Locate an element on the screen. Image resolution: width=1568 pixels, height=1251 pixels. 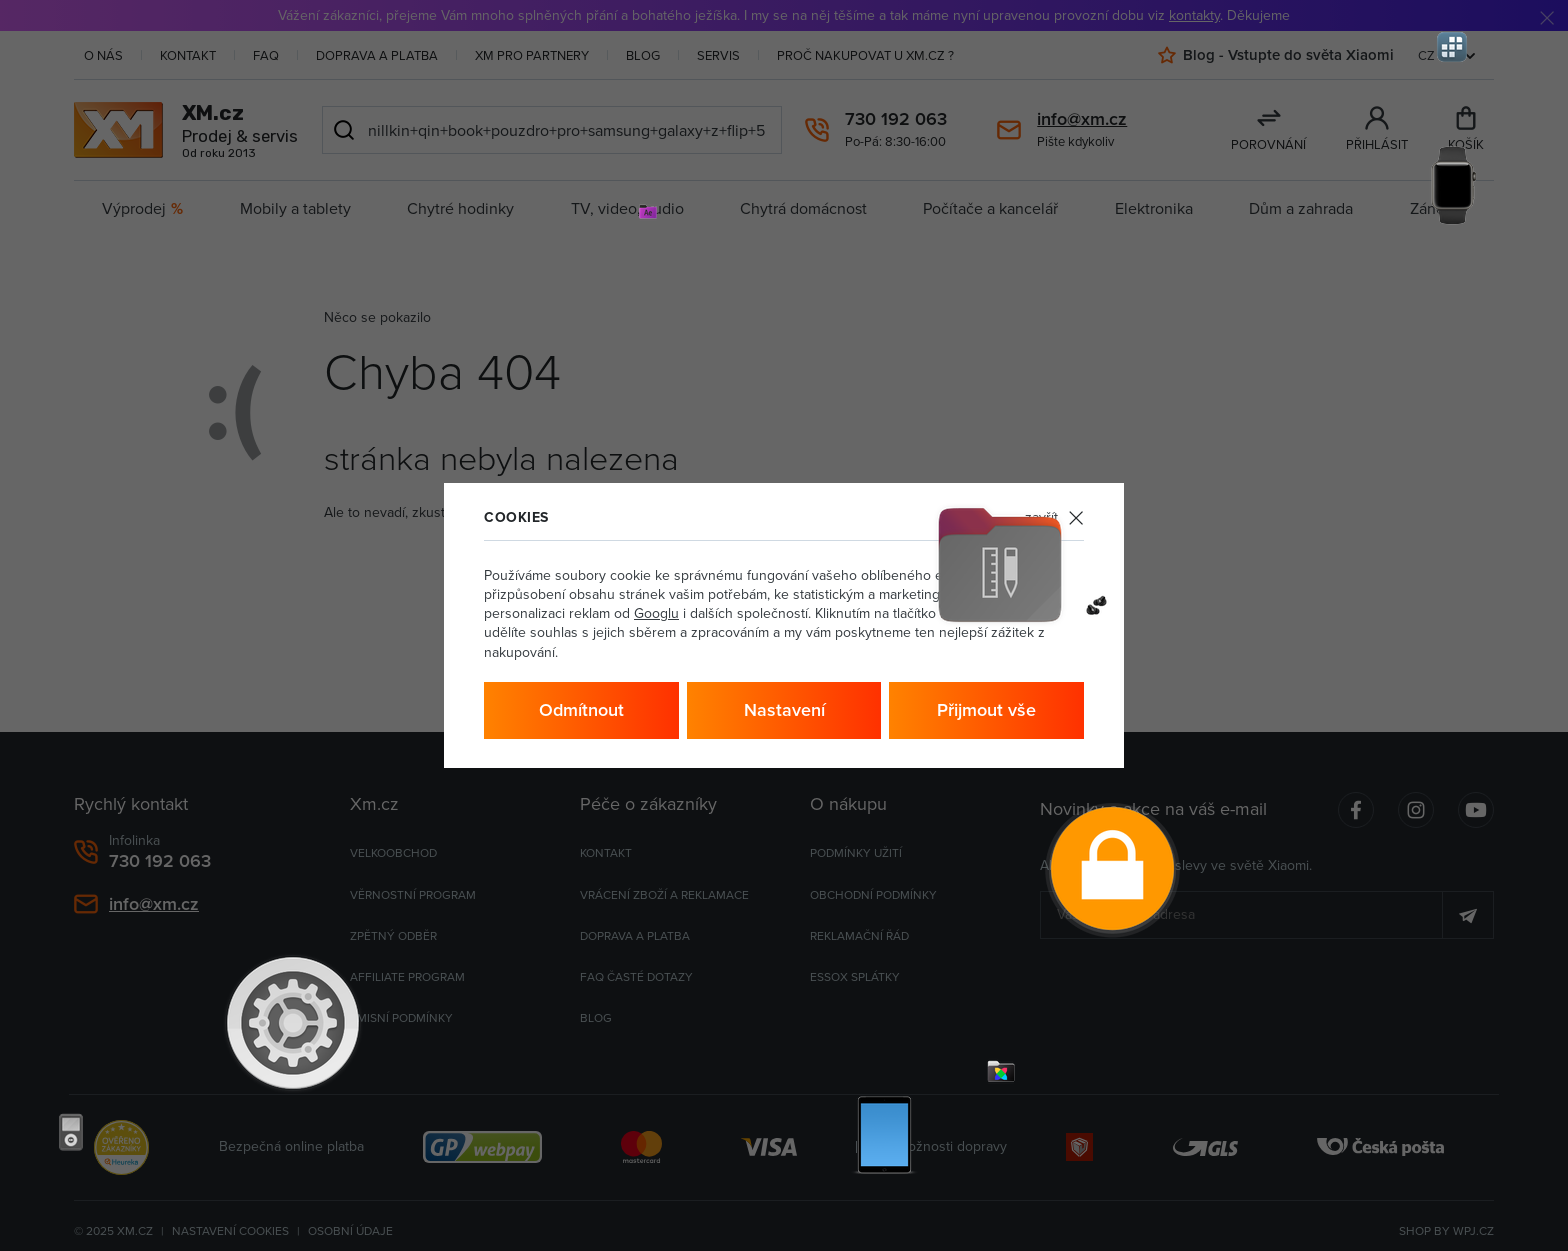
folder containing haxe flixel game engine projects is located at coordinates (1001, 1072).